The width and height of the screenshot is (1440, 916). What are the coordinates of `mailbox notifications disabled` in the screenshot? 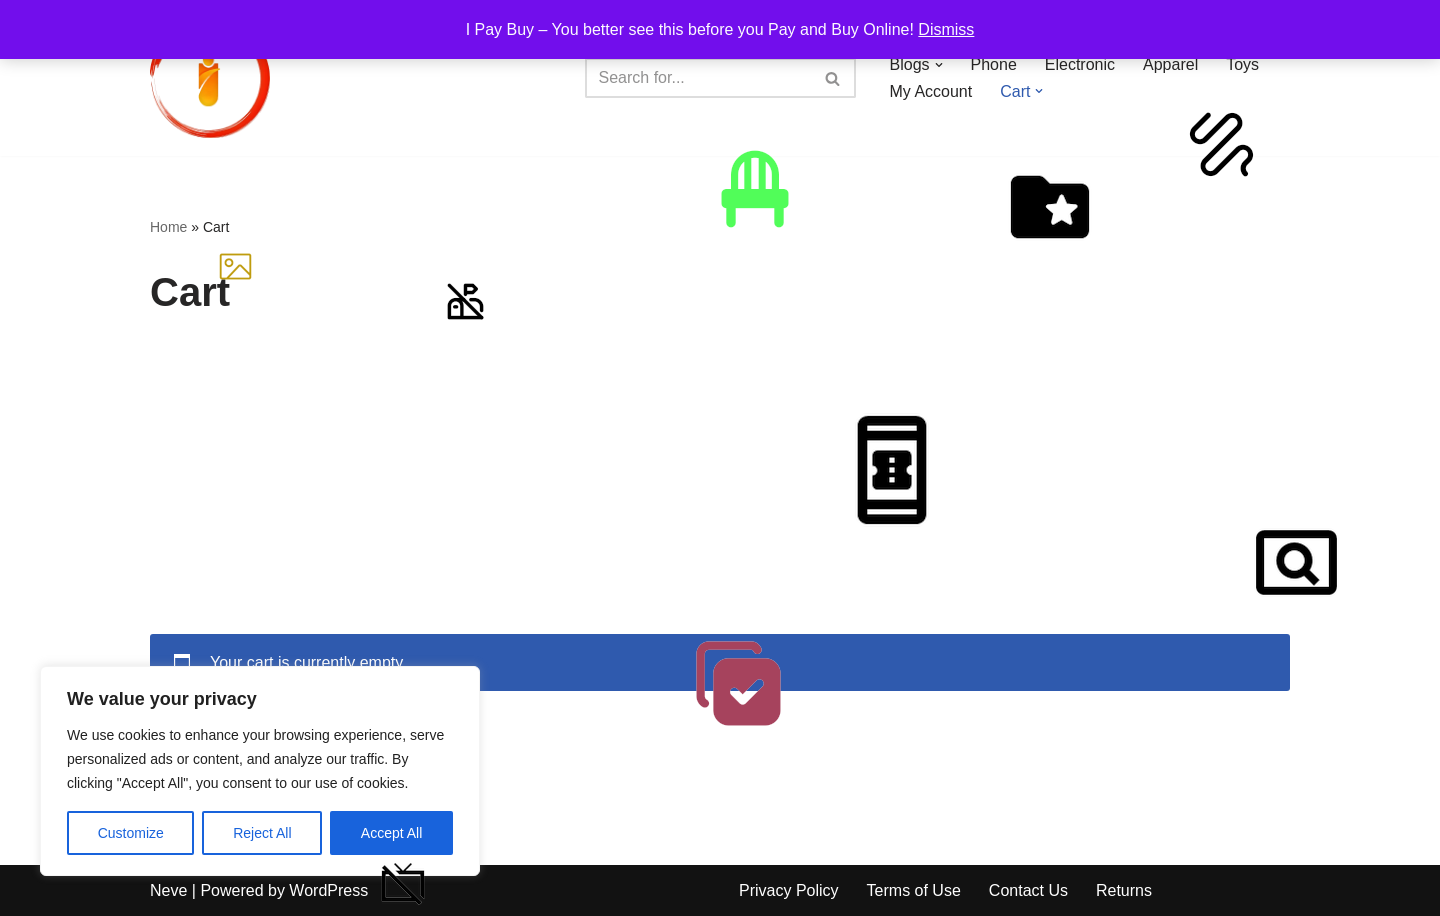 It's located at (465, 301).